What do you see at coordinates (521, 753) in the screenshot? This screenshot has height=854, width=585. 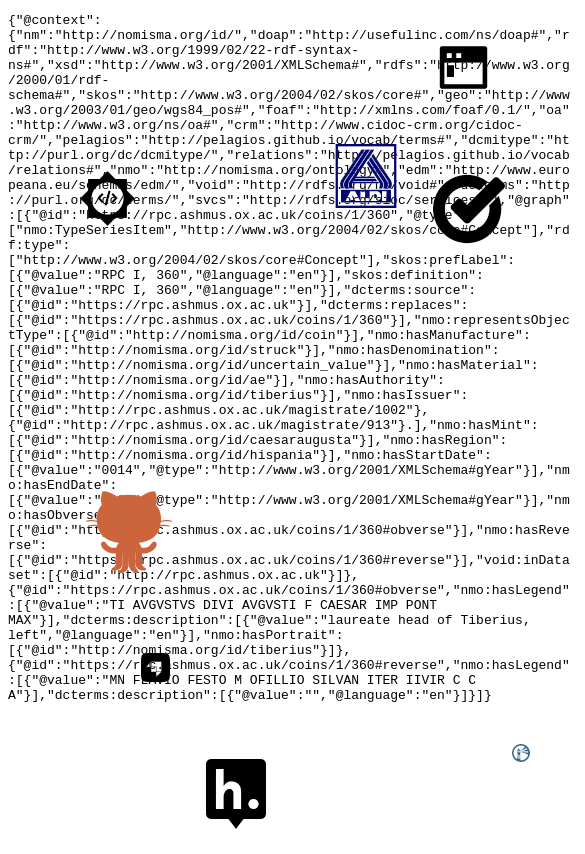 I see `harbor container registry logo` at bounding box center [521, 753].